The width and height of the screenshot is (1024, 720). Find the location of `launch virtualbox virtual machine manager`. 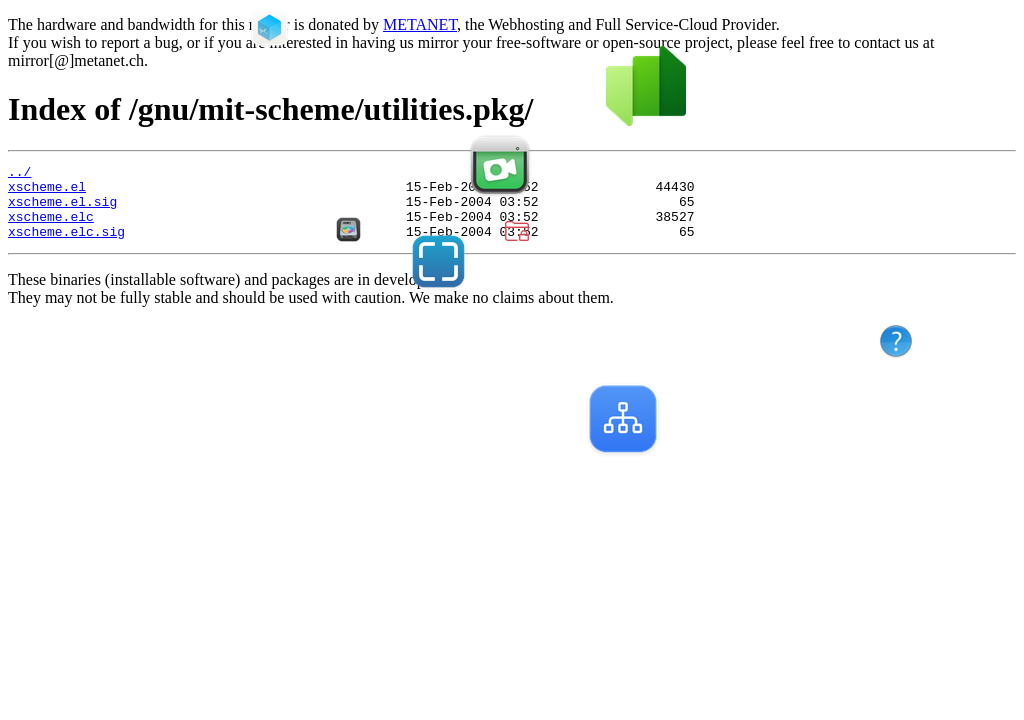

launch virtualbox virtual machine manager is located at coordinates (269, 27).